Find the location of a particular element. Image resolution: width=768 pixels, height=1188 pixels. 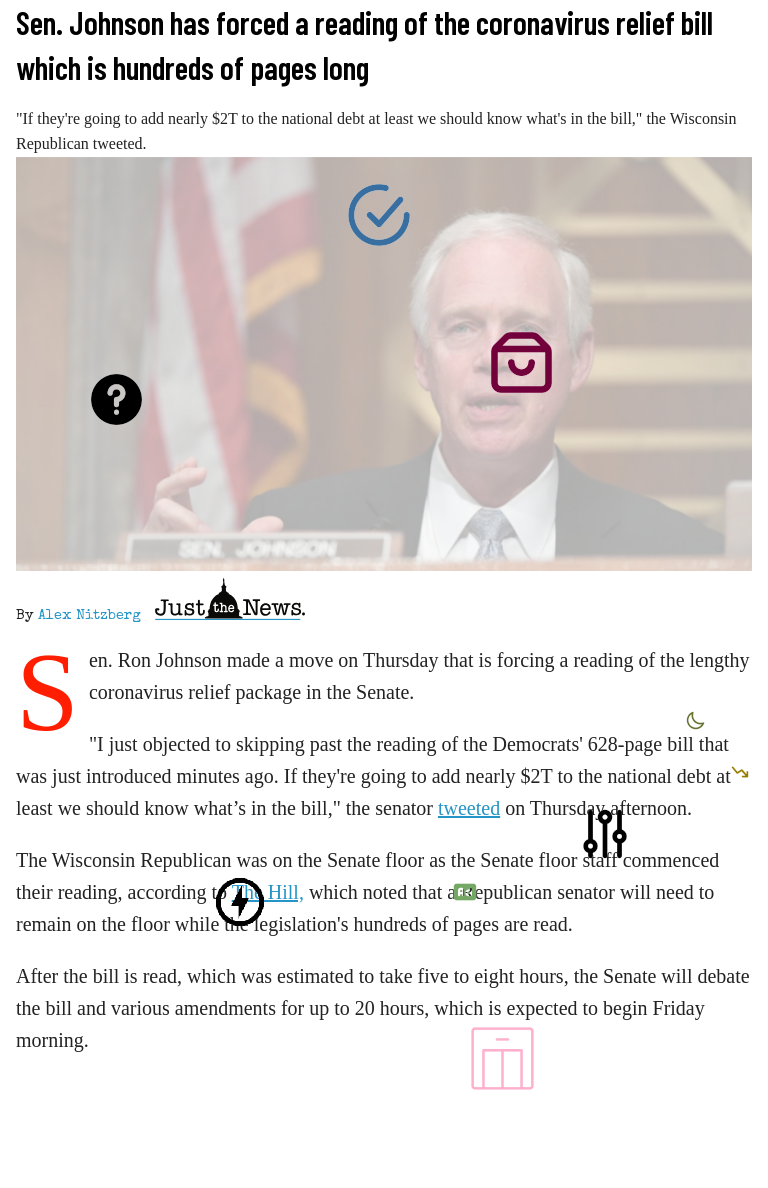

indicates offline or cached content available is located at coordinates (240, 902).